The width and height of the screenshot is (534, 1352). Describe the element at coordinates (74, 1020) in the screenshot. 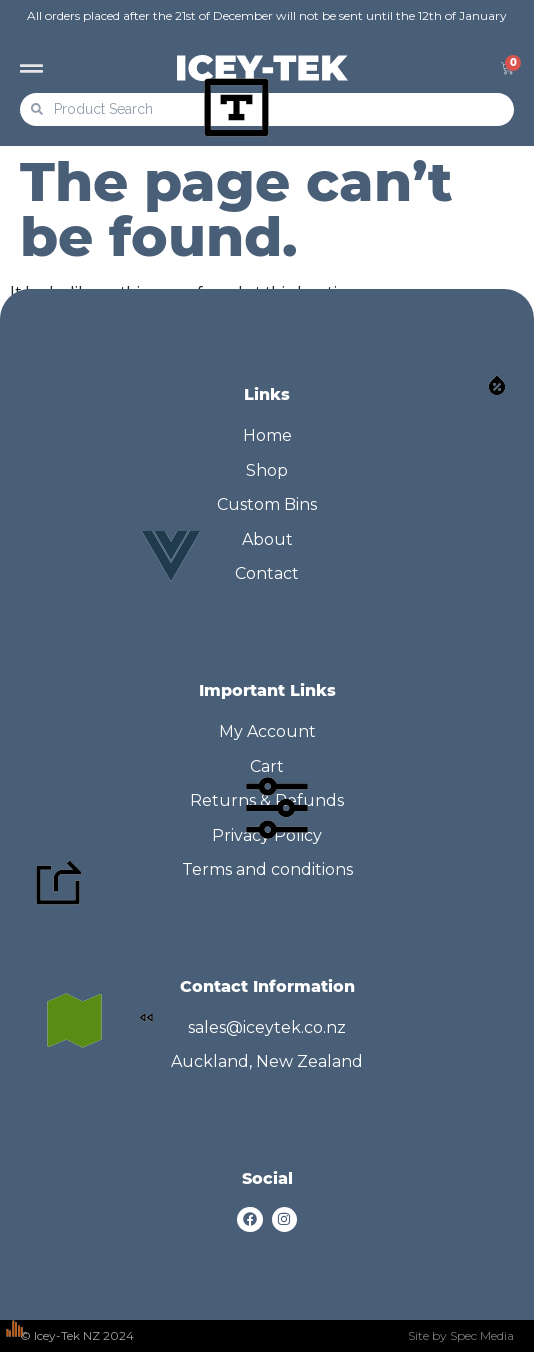

I see `open map view` at that location.